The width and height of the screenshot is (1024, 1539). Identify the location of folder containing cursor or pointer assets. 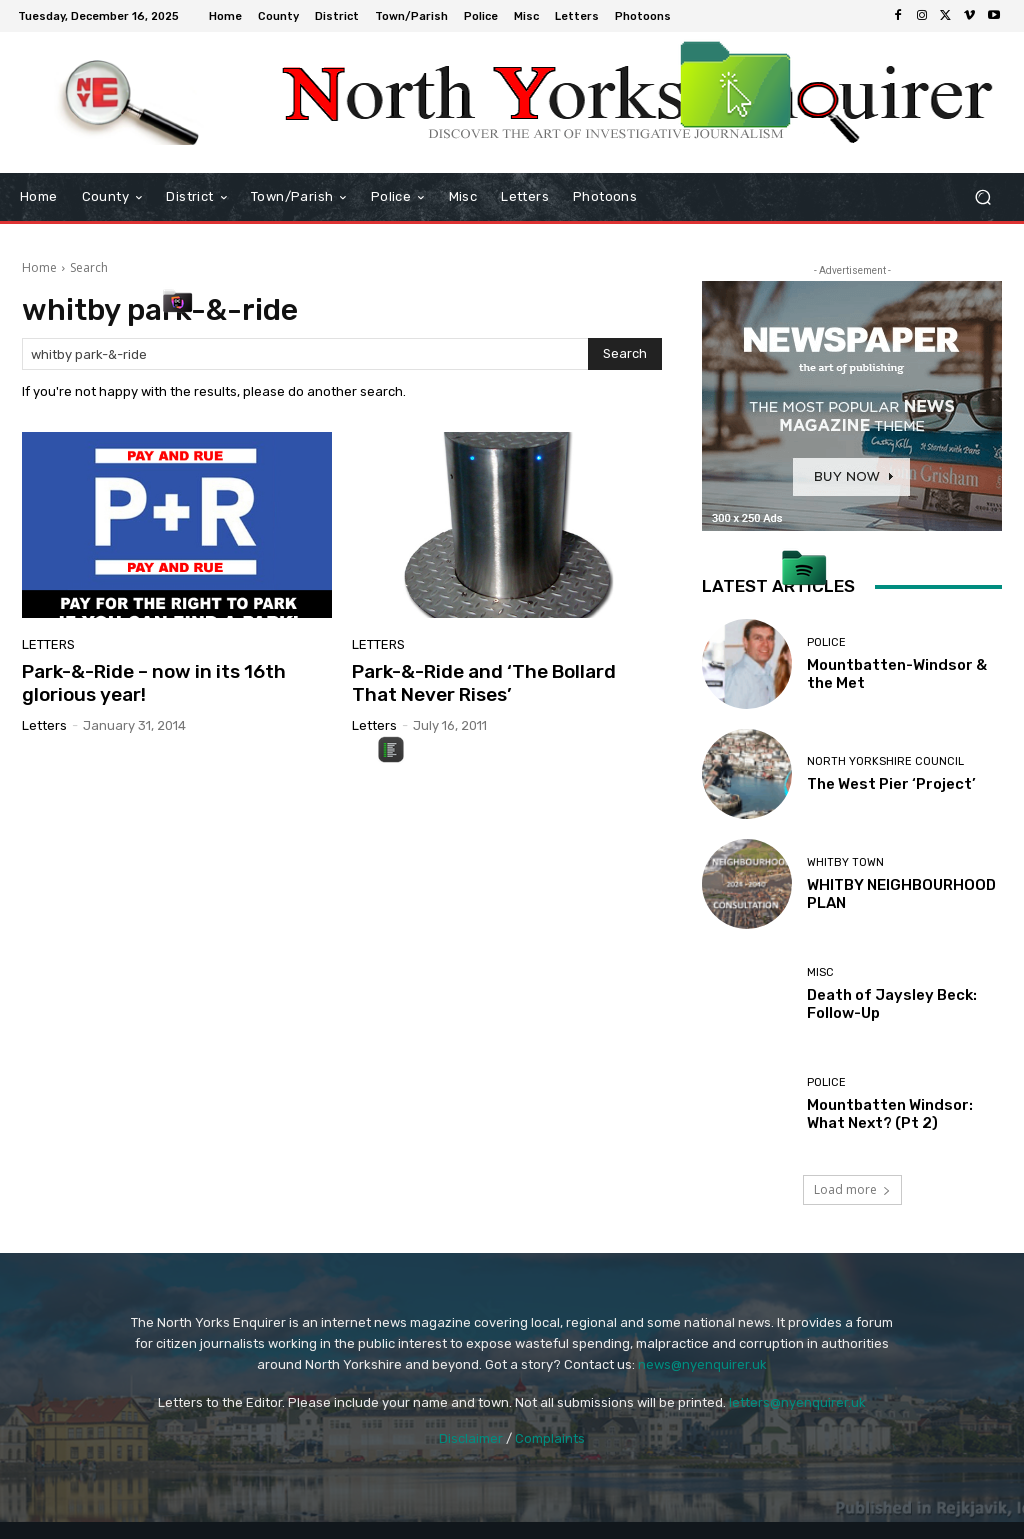
(735, 87).